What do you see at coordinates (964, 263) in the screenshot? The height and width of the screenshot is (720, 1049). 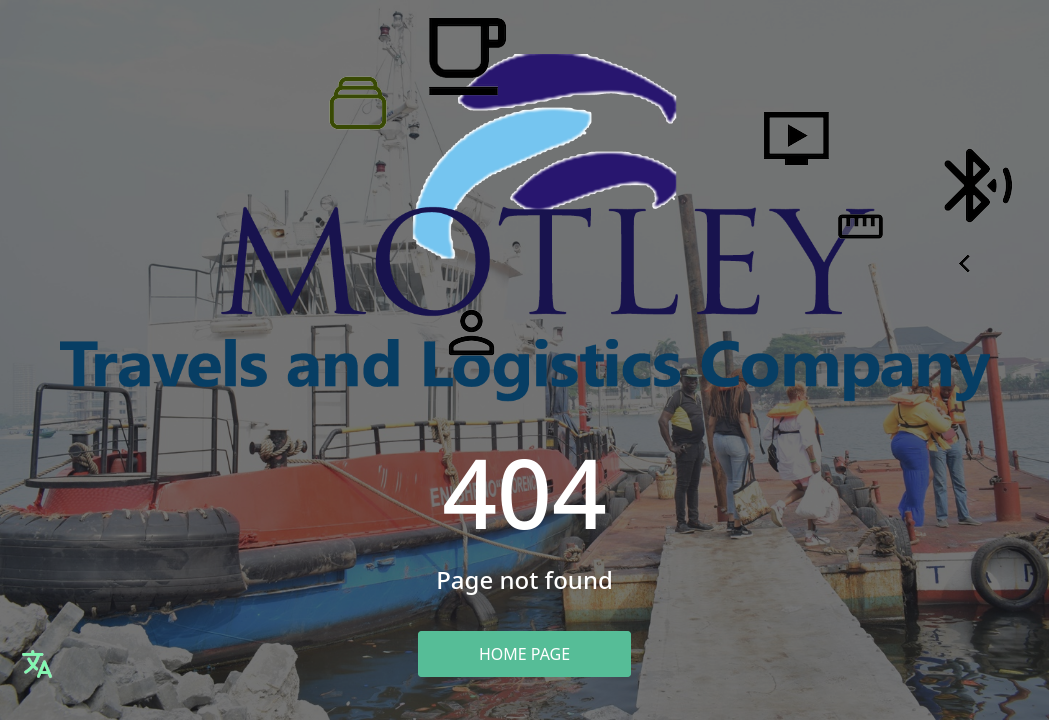 I see `go back to the previous screen` at bounding box center [964, 263].